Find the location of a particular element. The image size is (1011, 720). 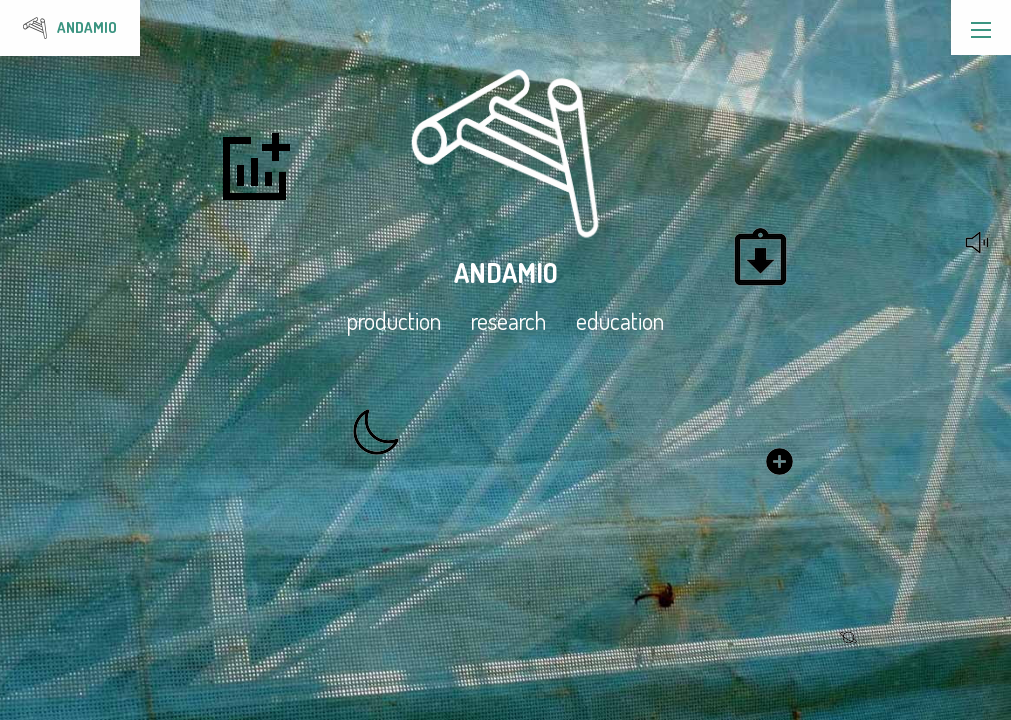

add a new chart or graph is located at coordinates (254, 168).